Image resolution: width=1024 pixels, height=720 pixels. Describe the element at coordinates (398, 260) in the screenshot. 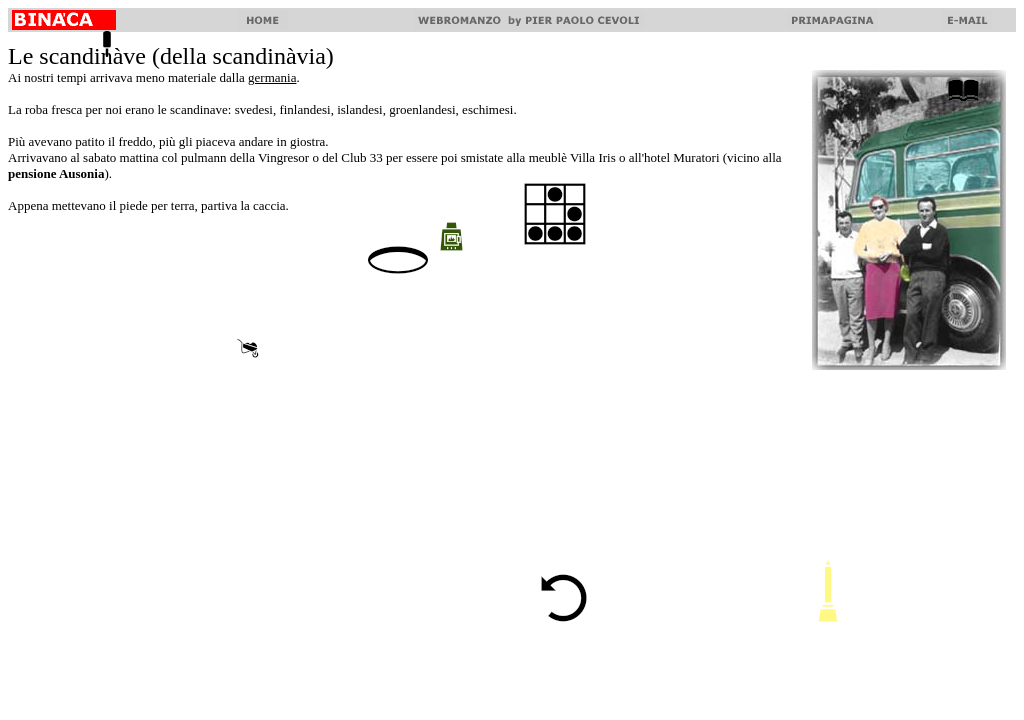

I see `indicates a pit or trap hazard in gameplay` at that location.